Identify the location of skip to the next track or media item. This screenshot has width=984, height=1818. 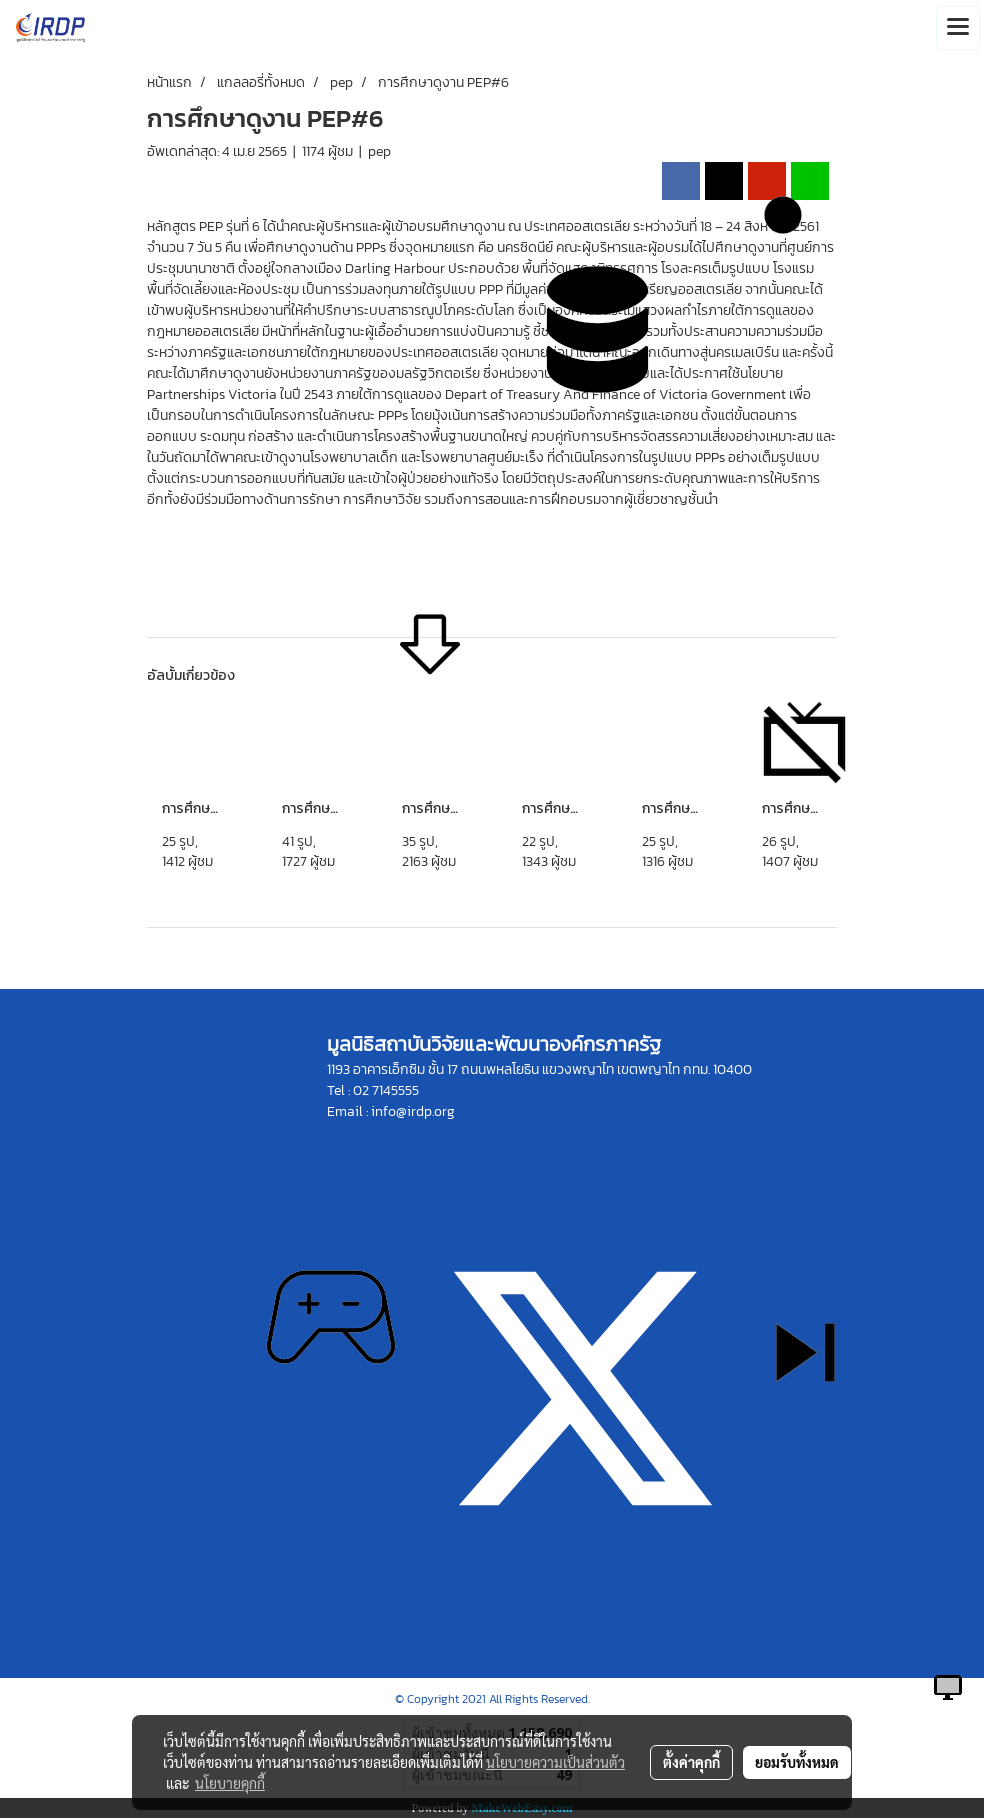
(805, 1352).